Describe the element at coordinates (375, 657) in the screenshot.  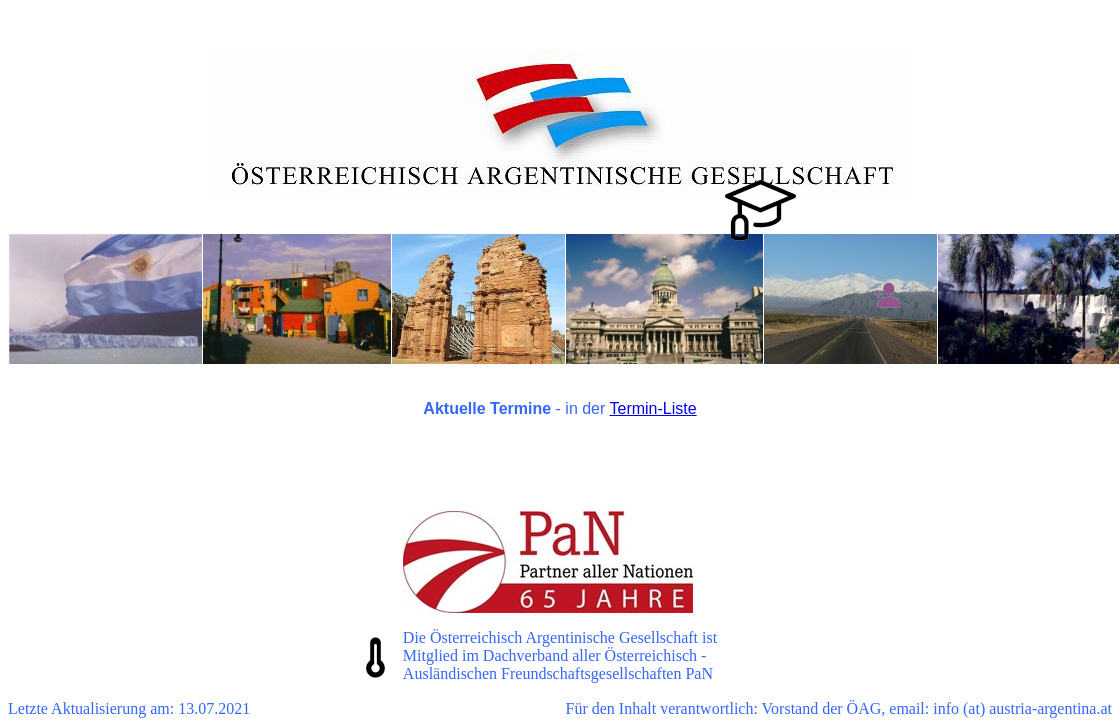
I see `view current temperature` at that location.